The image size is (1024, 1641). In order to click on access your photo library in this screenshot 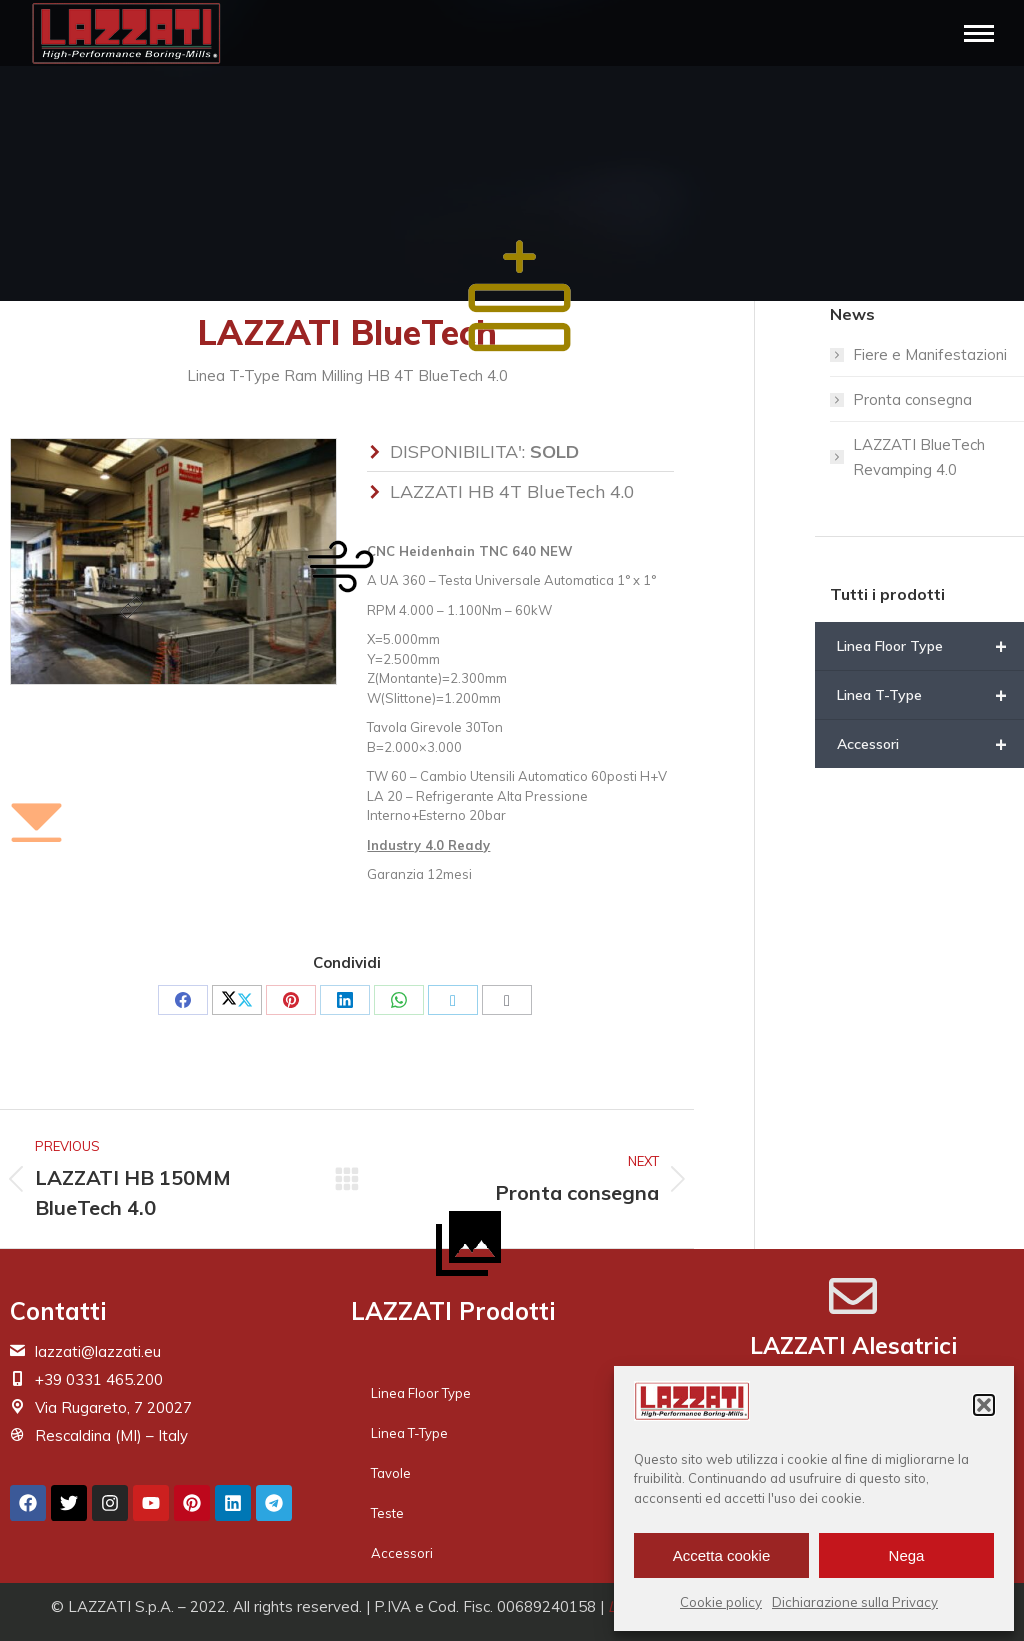, I will do `click(468, 1243)`.